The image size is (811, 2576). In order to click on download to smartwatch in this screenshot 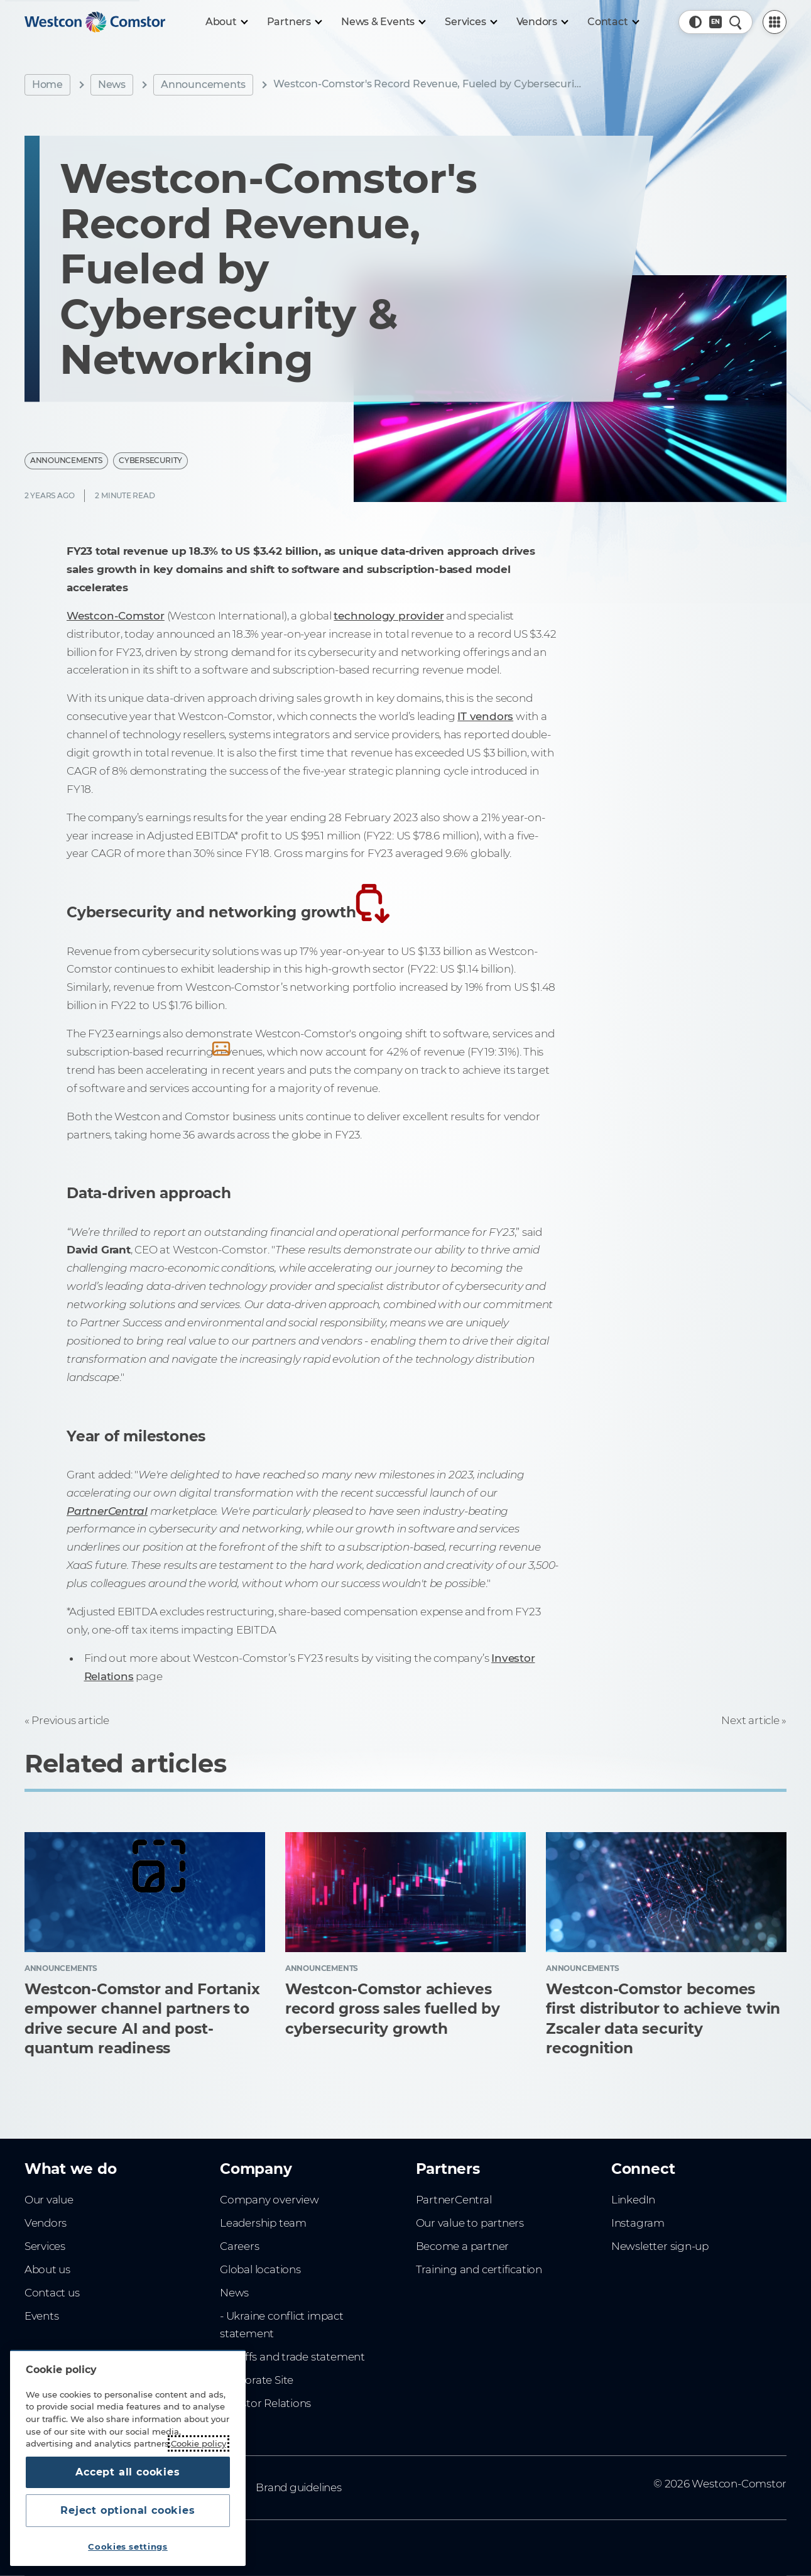, I will do `click(369, 902)`.